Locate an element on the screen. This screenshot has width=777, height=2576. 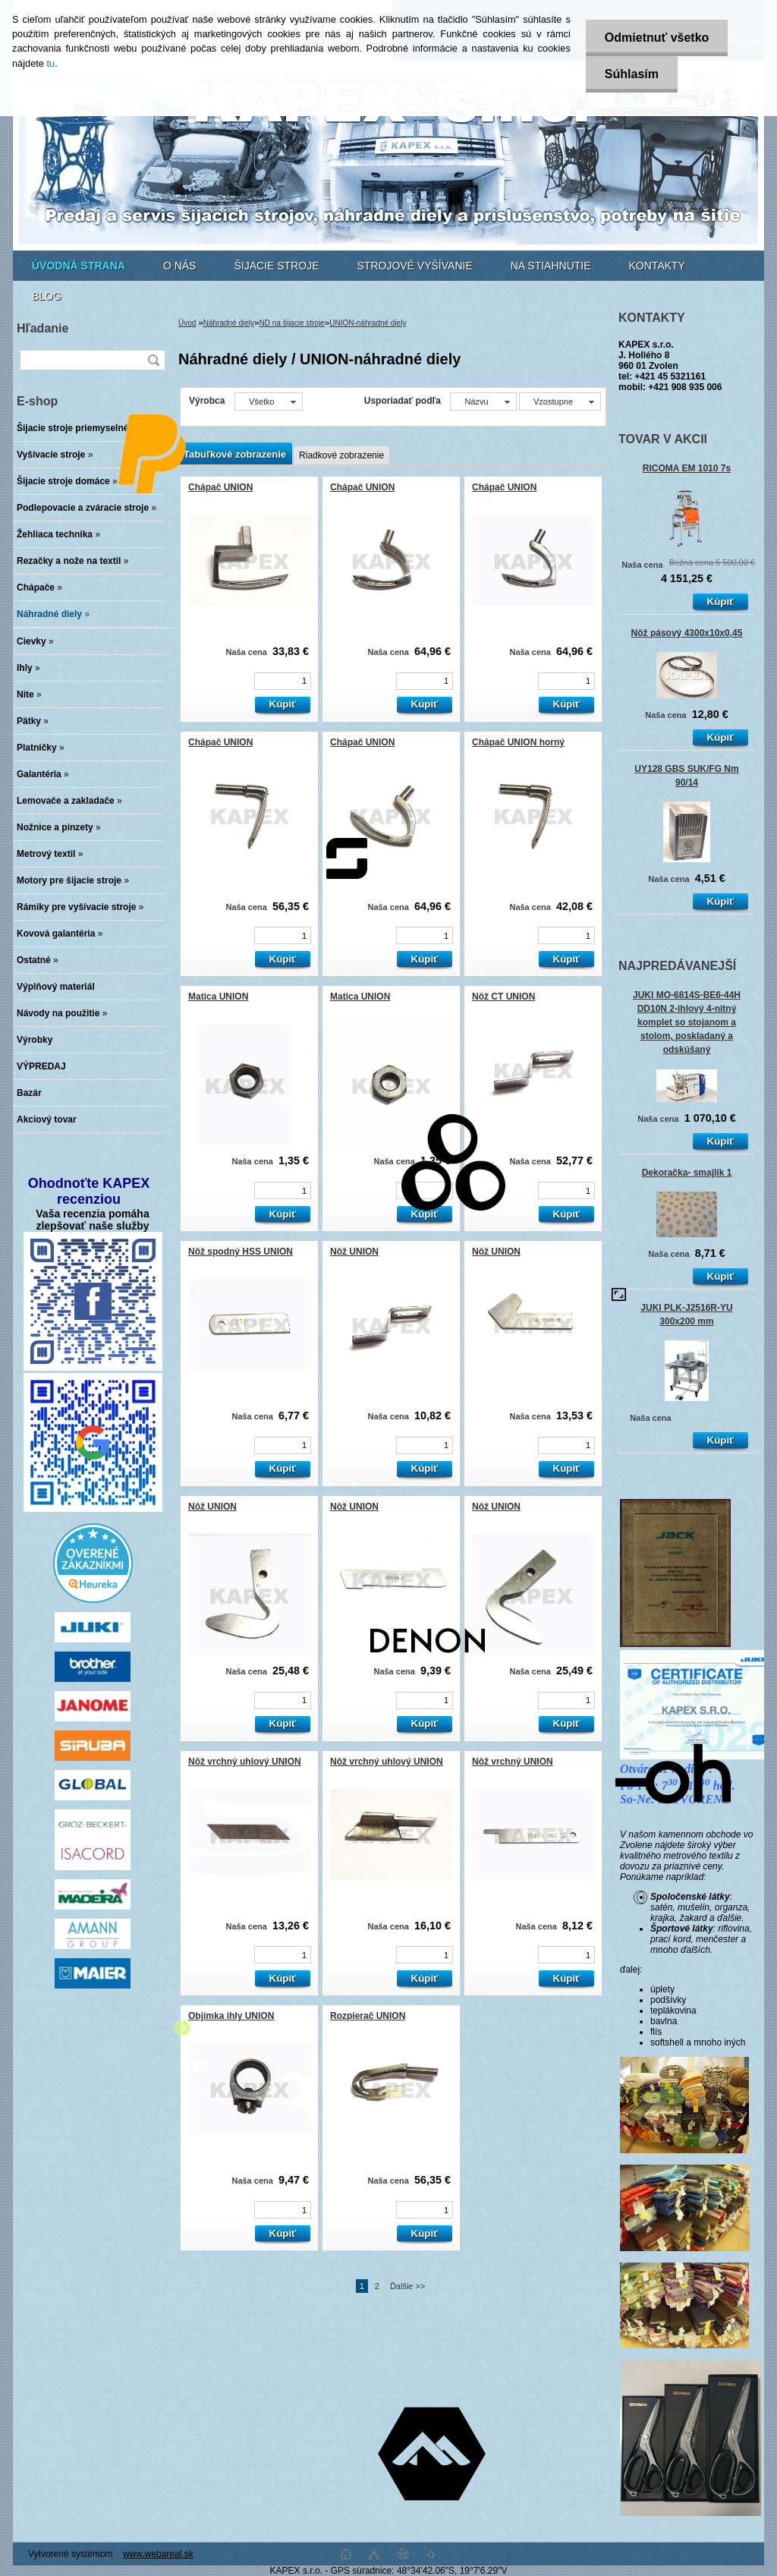
start.gg logo is located at coordinates (347, 858).